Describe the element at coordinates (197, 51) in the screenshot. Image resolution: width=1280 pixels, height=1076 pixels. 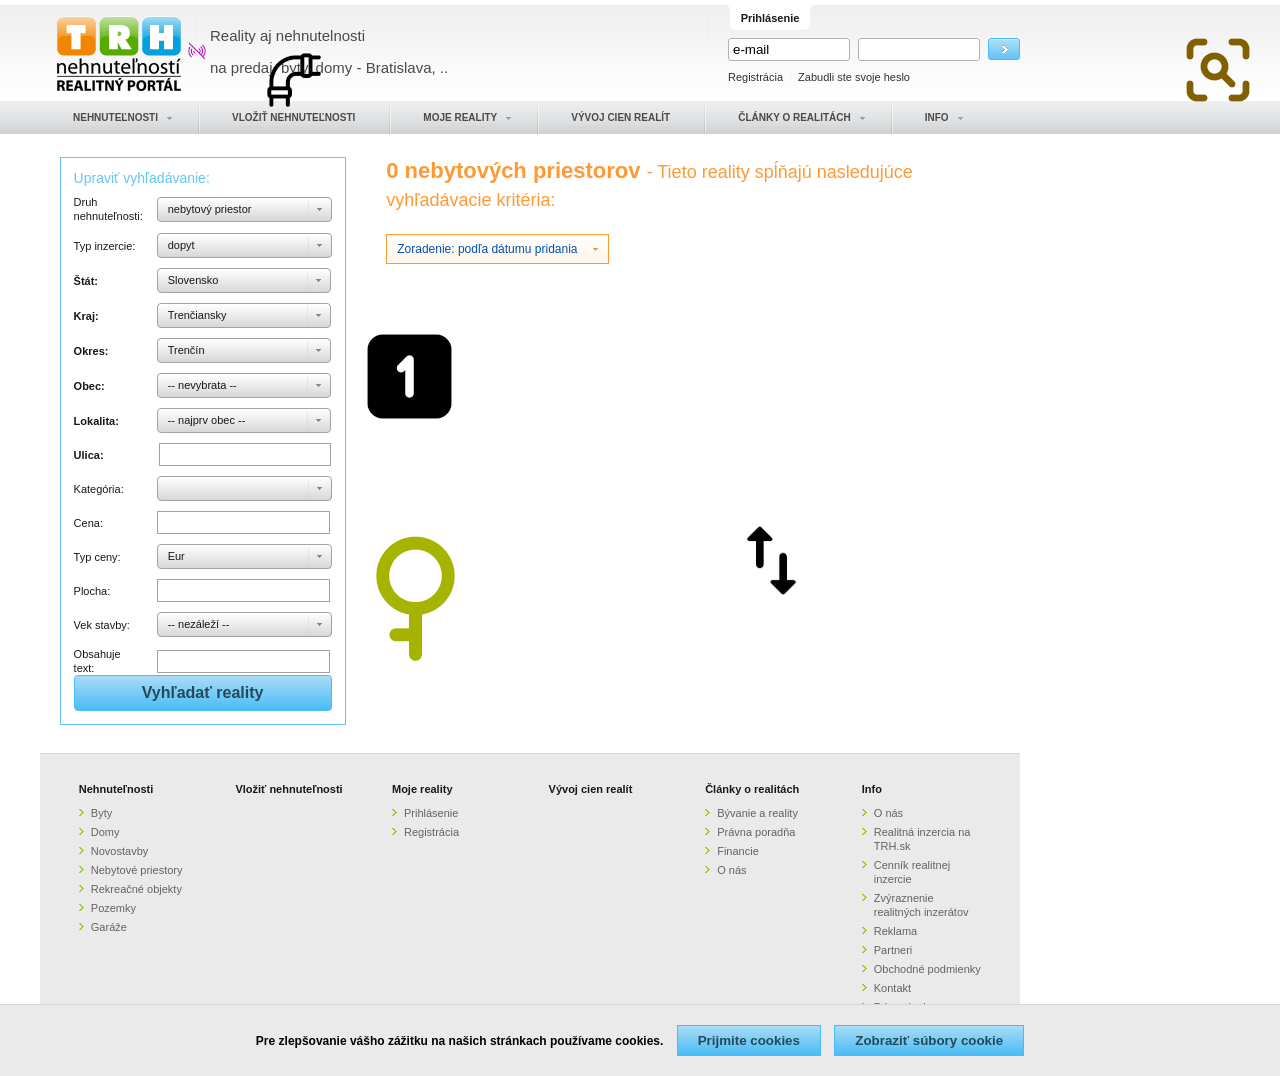
I see `no signal or connection unavailable` at that location.